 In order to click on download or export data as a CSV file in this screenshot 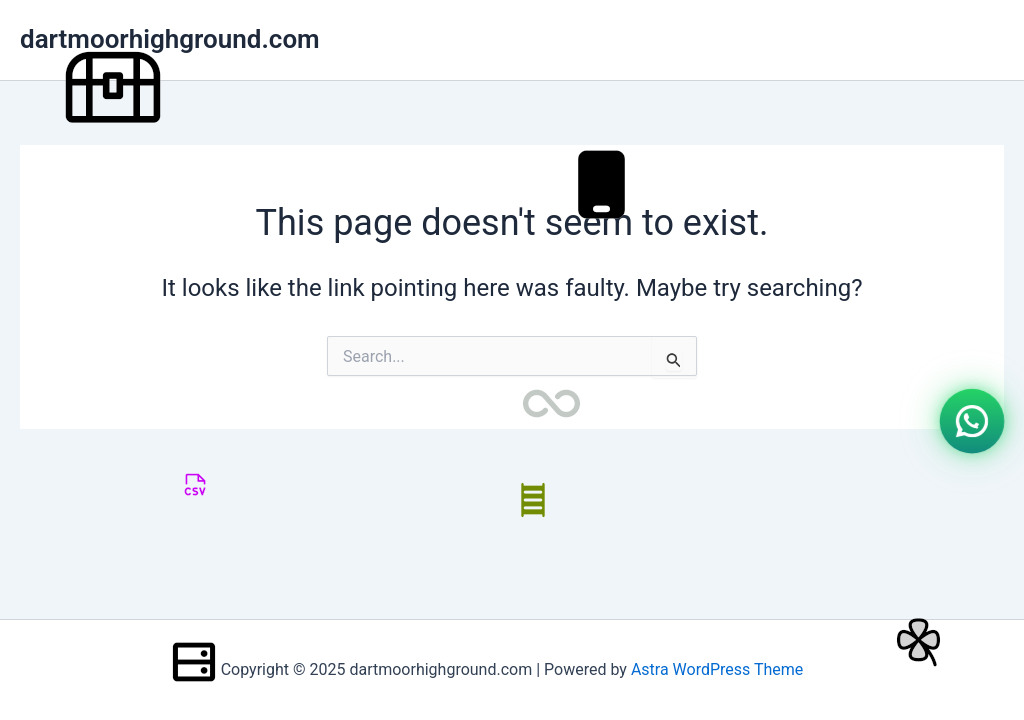, I will do `click(195, 485)`.